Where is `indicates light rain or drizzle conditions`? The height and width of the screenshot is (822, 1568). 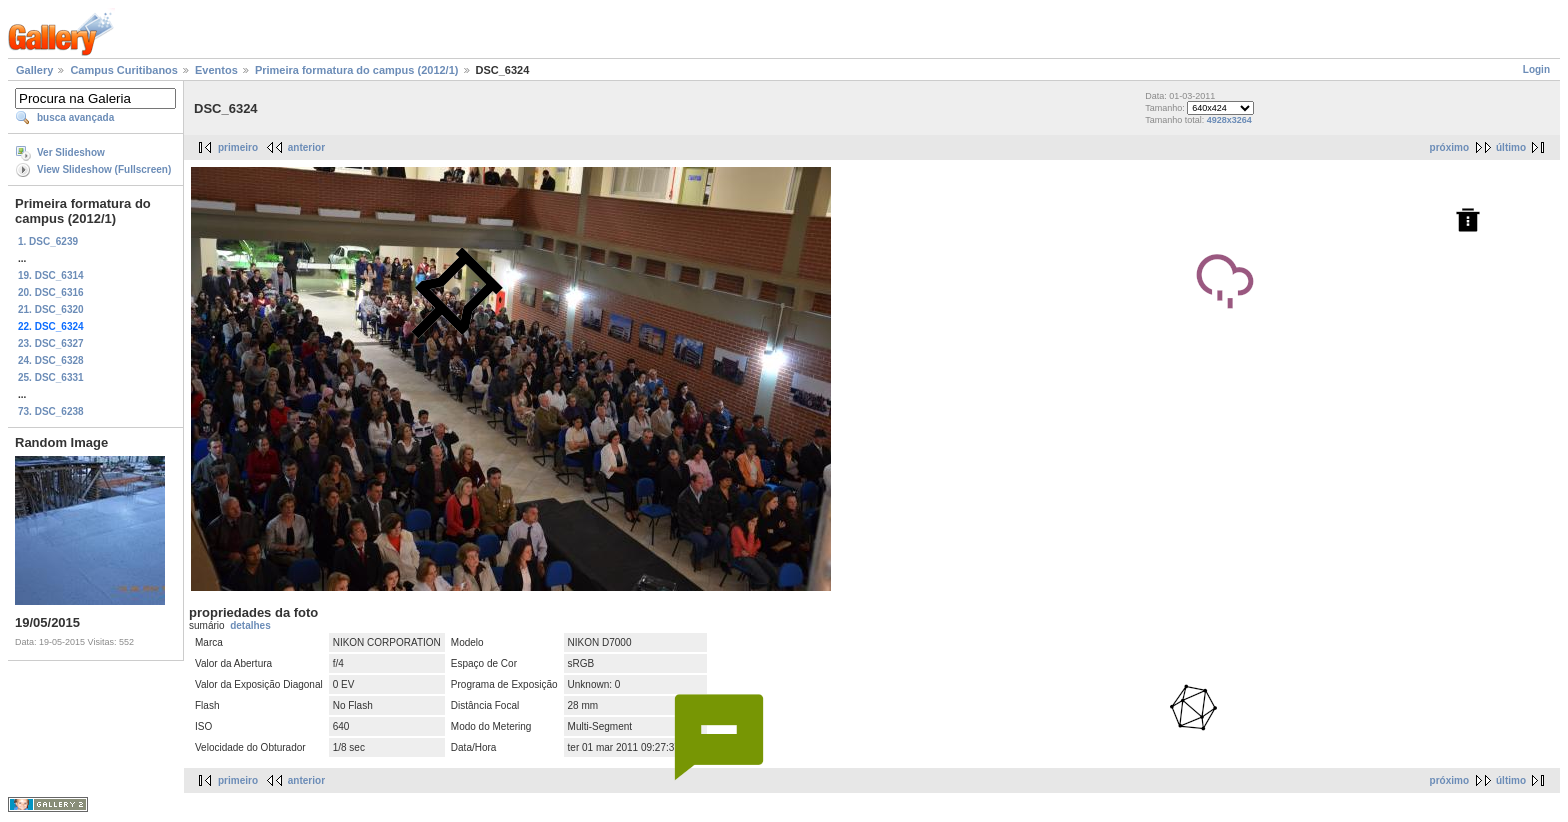
indicates light rain or drizzle conditions is located at coordinates (1225, 280).